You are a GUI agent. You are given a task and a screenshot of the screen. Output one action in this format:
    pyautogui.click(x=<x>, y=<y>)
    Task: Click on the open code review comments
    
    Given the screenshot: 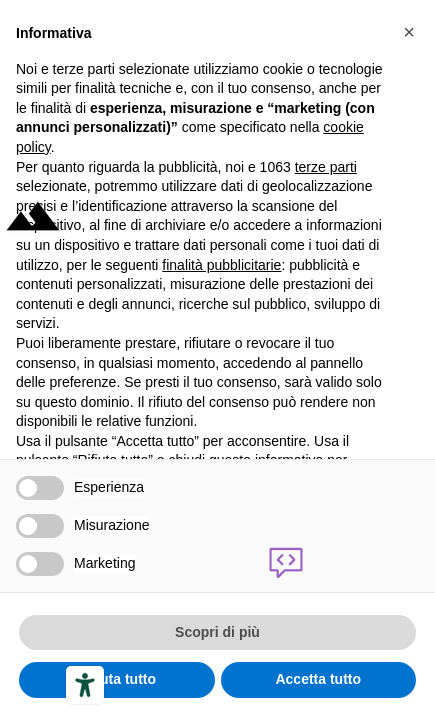 What is the action you would take?
    pyautogui.click(x=286, y=562)
    